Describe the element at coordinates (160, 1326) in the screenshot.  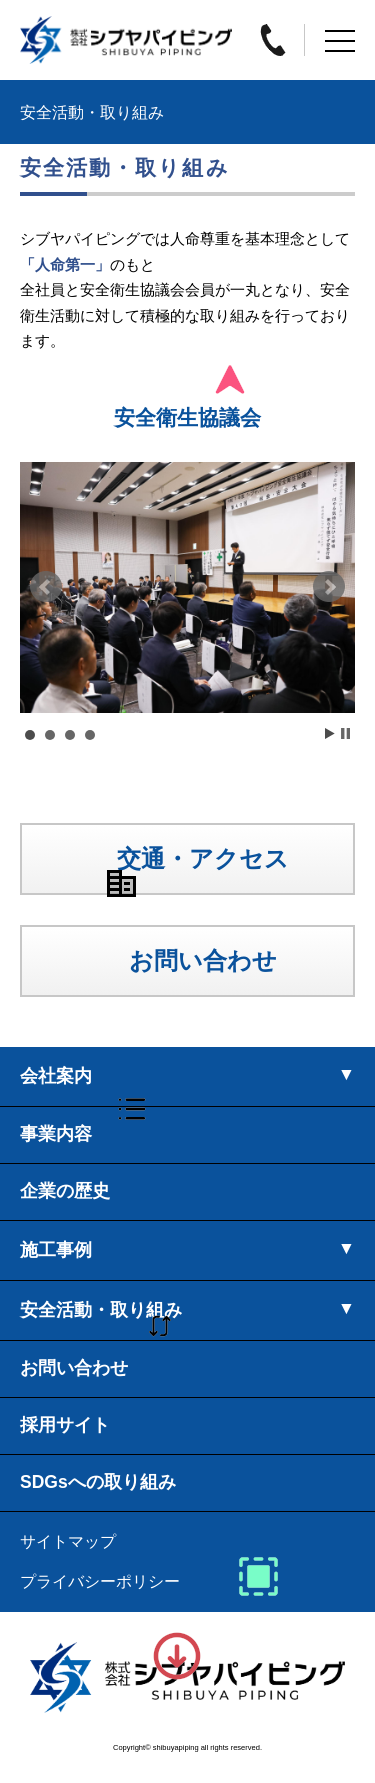
I see `flip or mirror content horizontally` at that location.